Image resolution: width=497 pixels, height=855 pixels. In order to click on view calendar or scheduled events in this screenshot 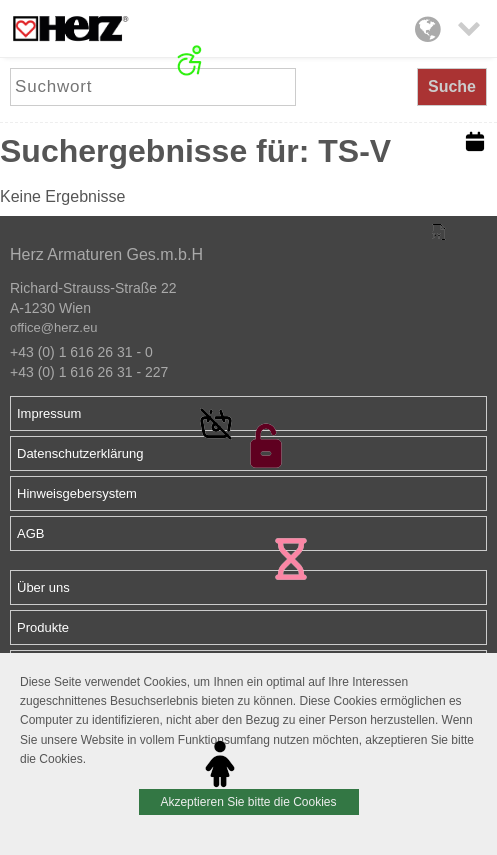, I will do `click(475, 142)`.